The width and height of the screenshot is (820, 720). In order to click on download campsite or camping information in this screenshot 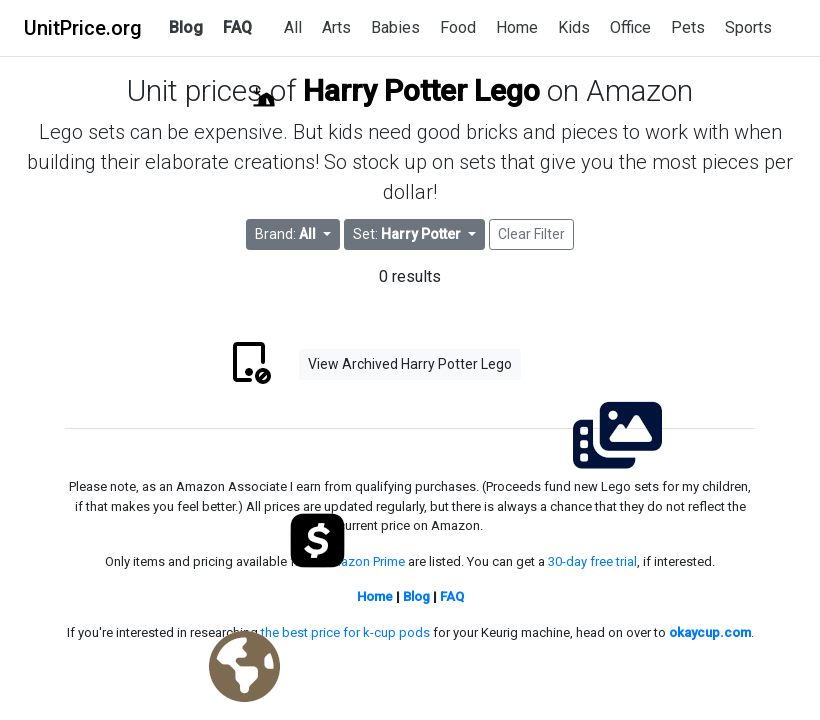, I will do `click(264, 97)`.